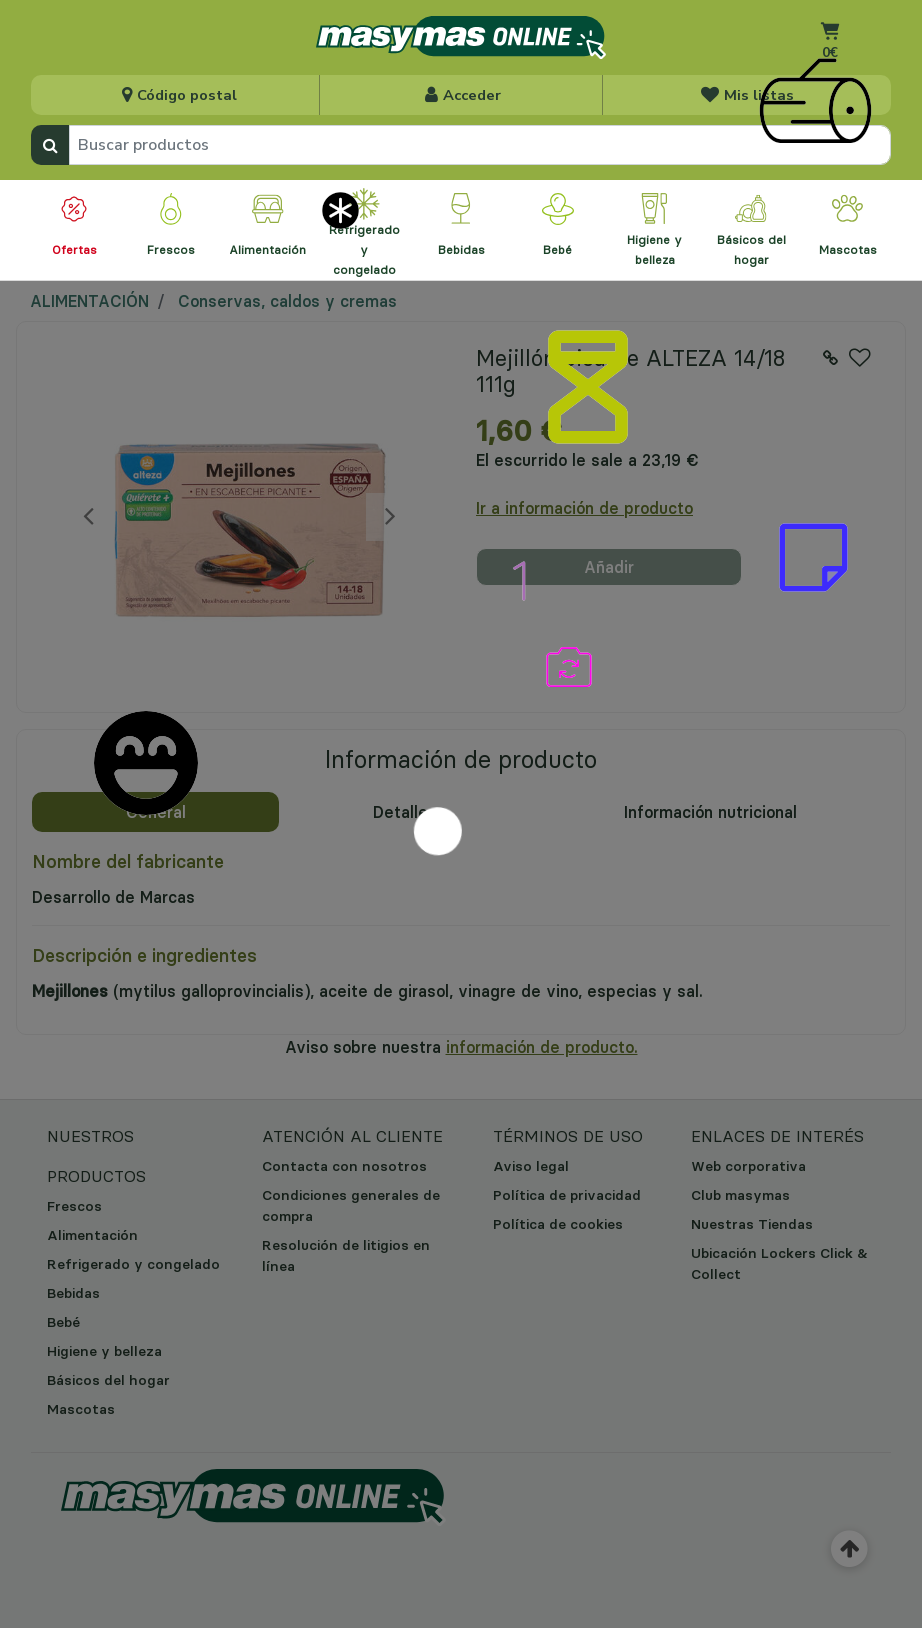 The width and height of the screenshot is (922, 1628). I want to click on view activity log or event history, so click(815, 106).